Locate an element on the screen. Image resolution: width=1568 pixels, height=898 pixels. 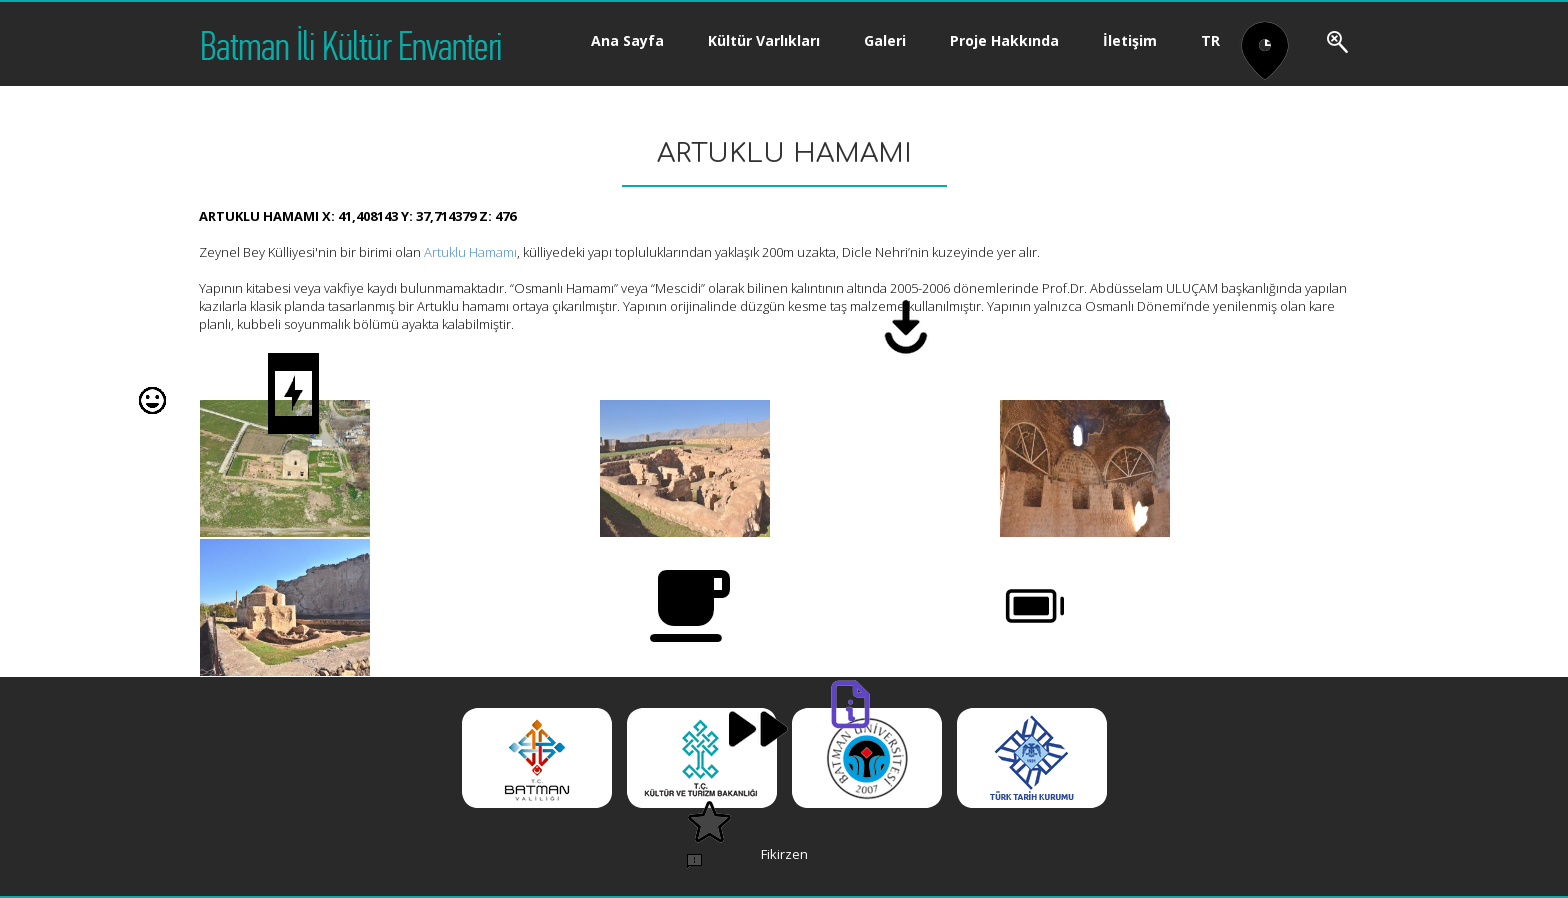
skip forward in media playback is located at coordinates (757, 729).